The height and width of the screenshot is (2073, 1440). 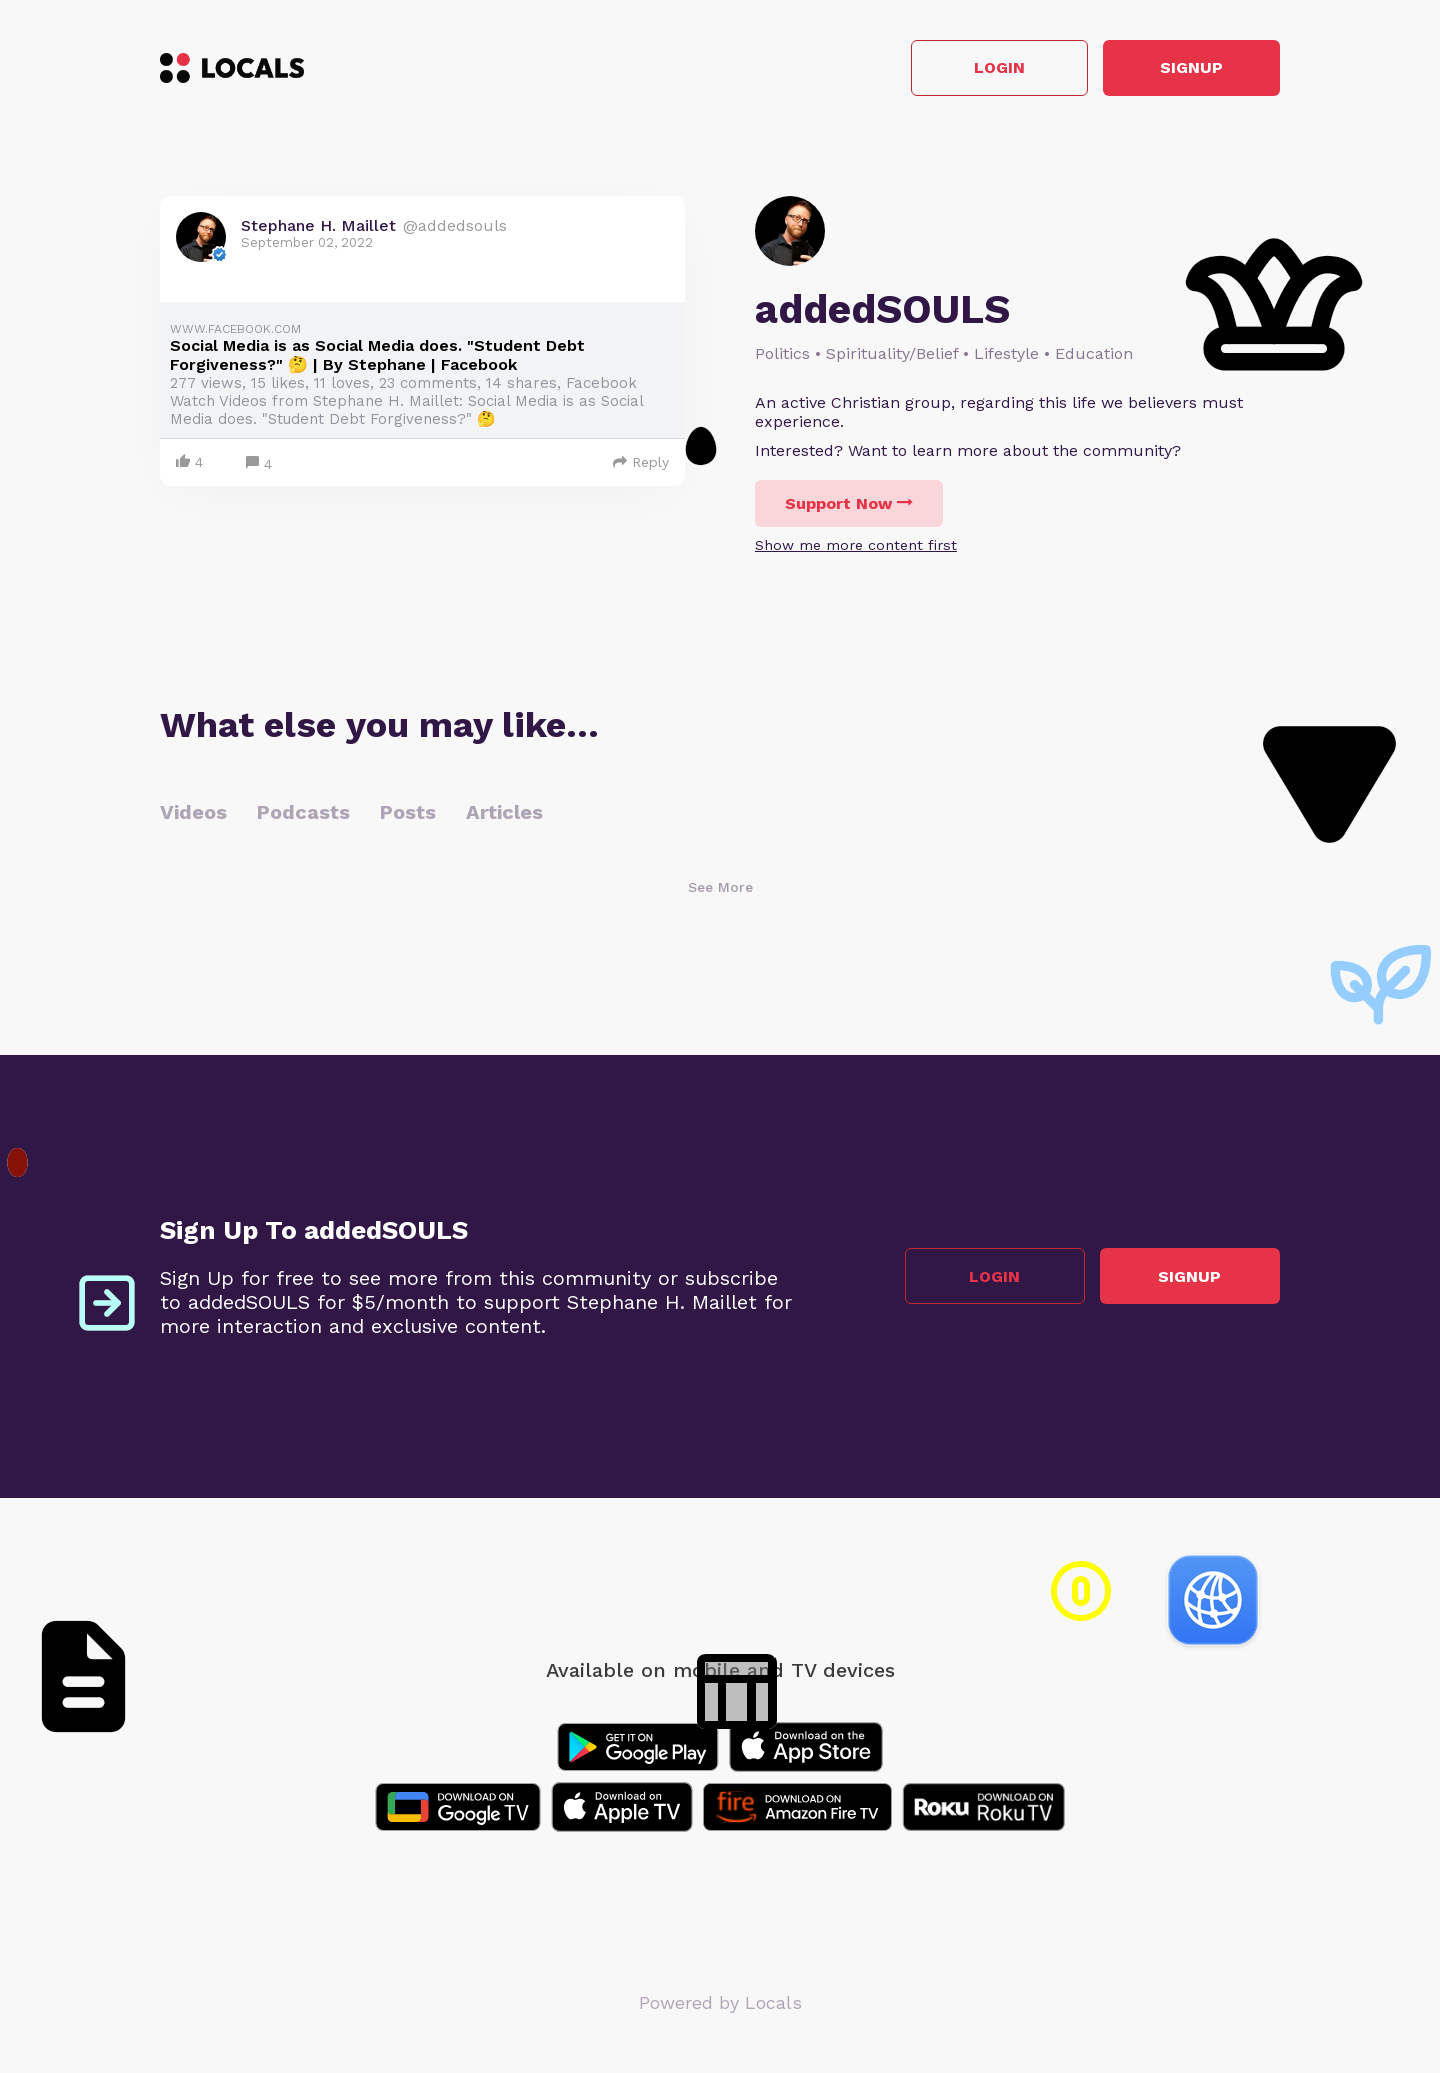 I want to click on view document details, so click(x=83, y=1676).